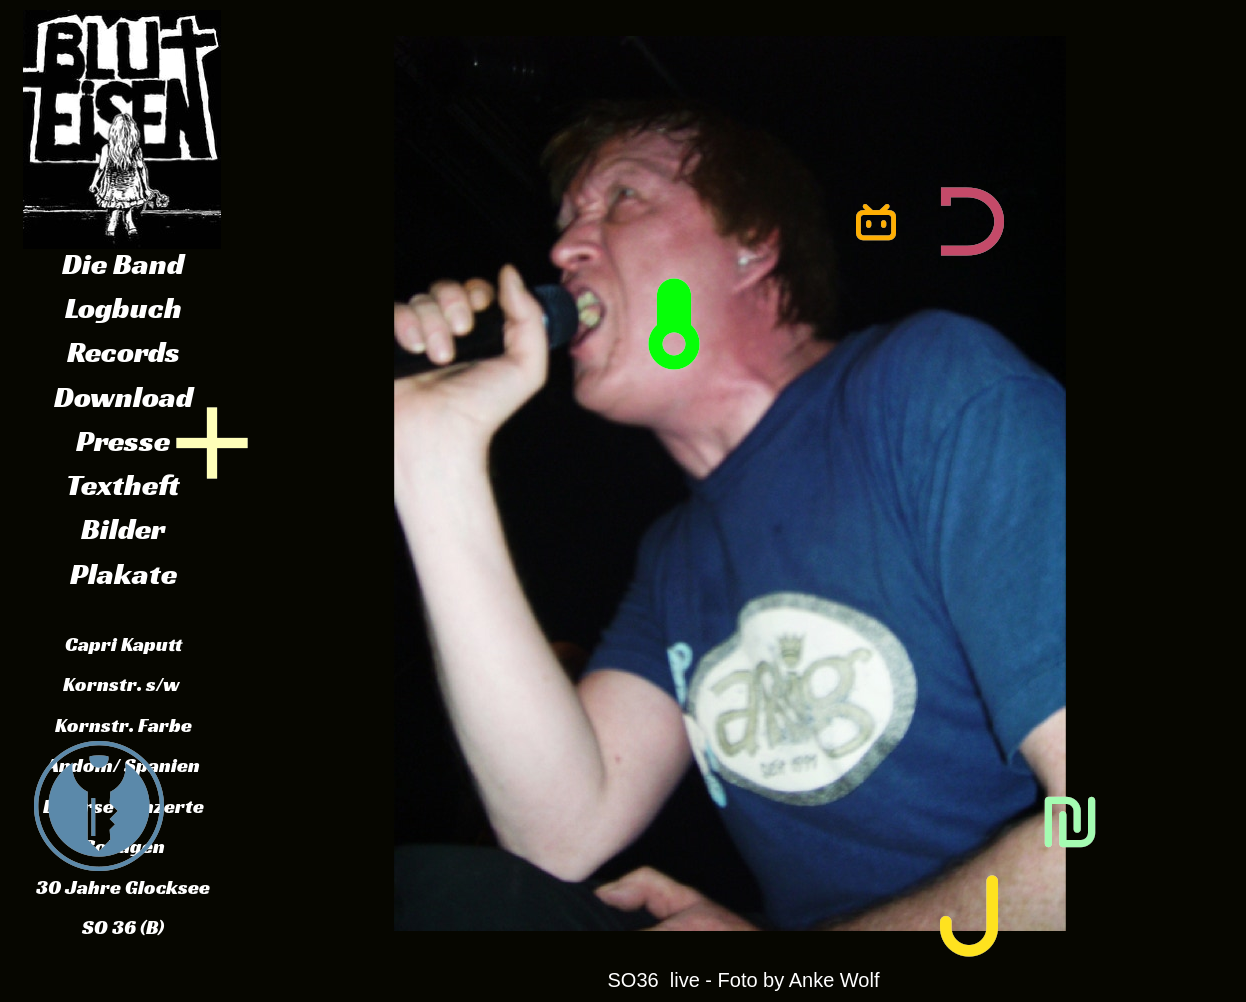 The width and height of the screenshot is (1246, 1002). I want to click on the letter J text element or keyboard shortcut indicator, so click(969, 916).